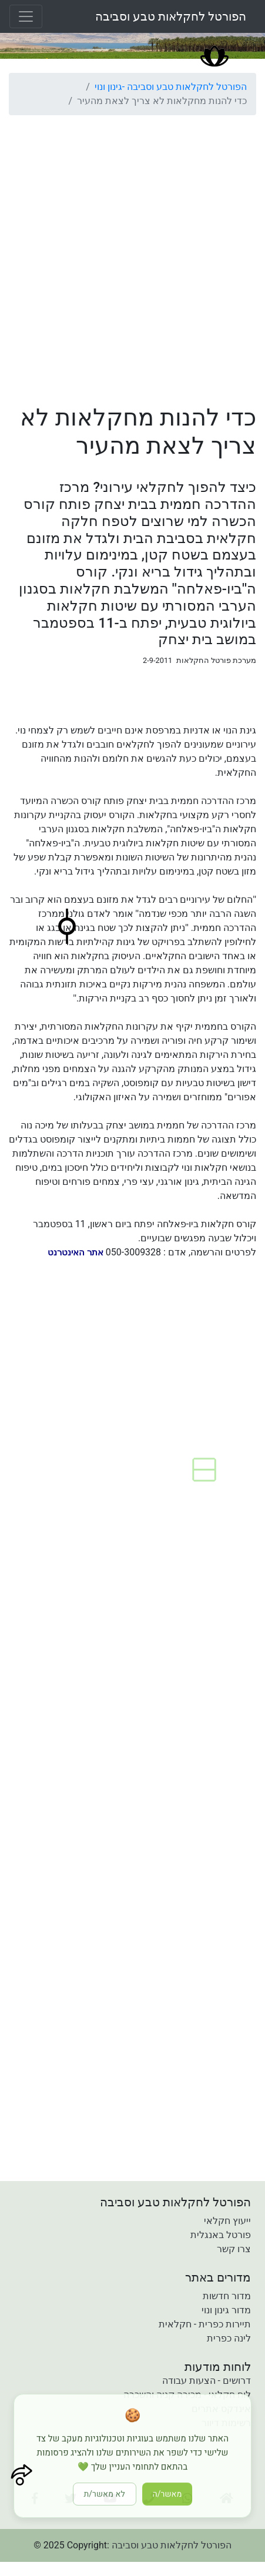  I want to click on split editor view horizontally, so click(203, 1469).